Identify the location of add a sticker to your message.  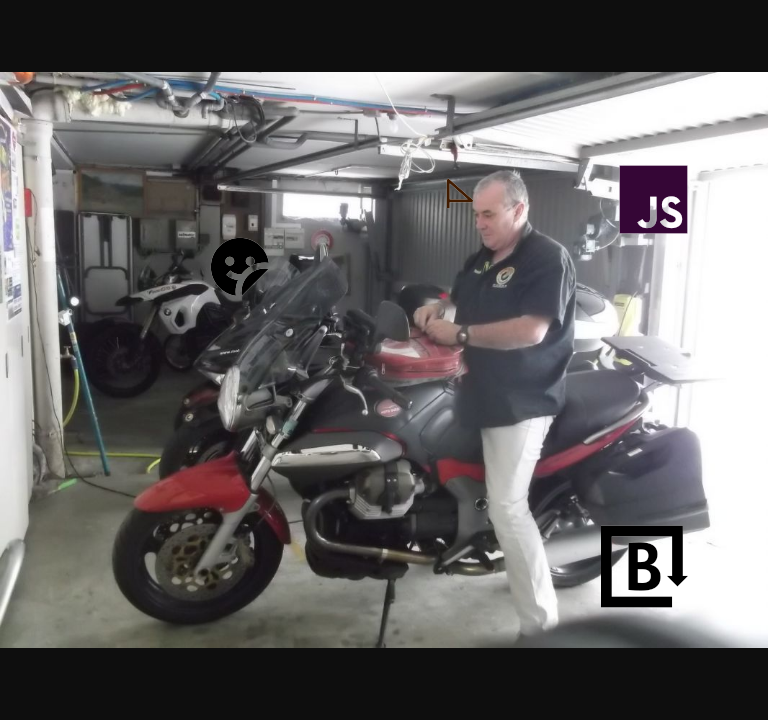
(240, 267).